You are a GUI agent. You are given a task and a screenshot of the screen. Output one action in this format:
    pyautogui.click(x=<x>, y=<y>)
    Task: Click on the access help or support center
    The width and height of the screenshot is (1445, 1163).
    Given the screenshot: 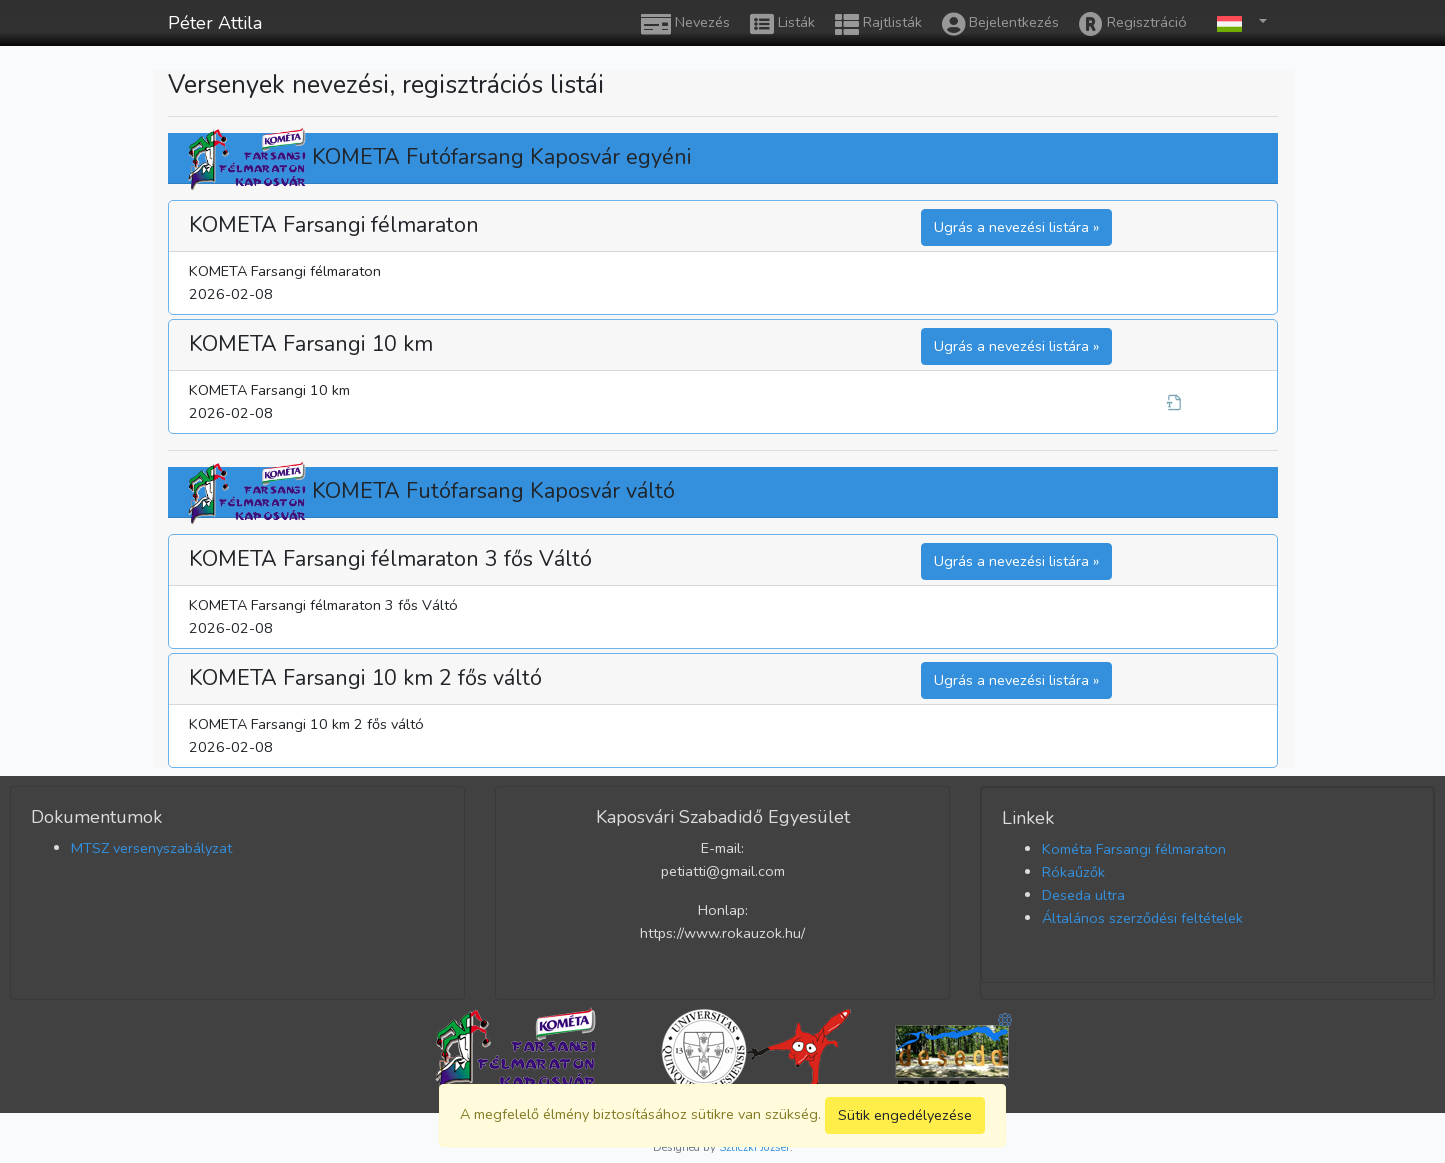 What is the action you would take?
    pyautogui.click(x=1005, y=1020)
    